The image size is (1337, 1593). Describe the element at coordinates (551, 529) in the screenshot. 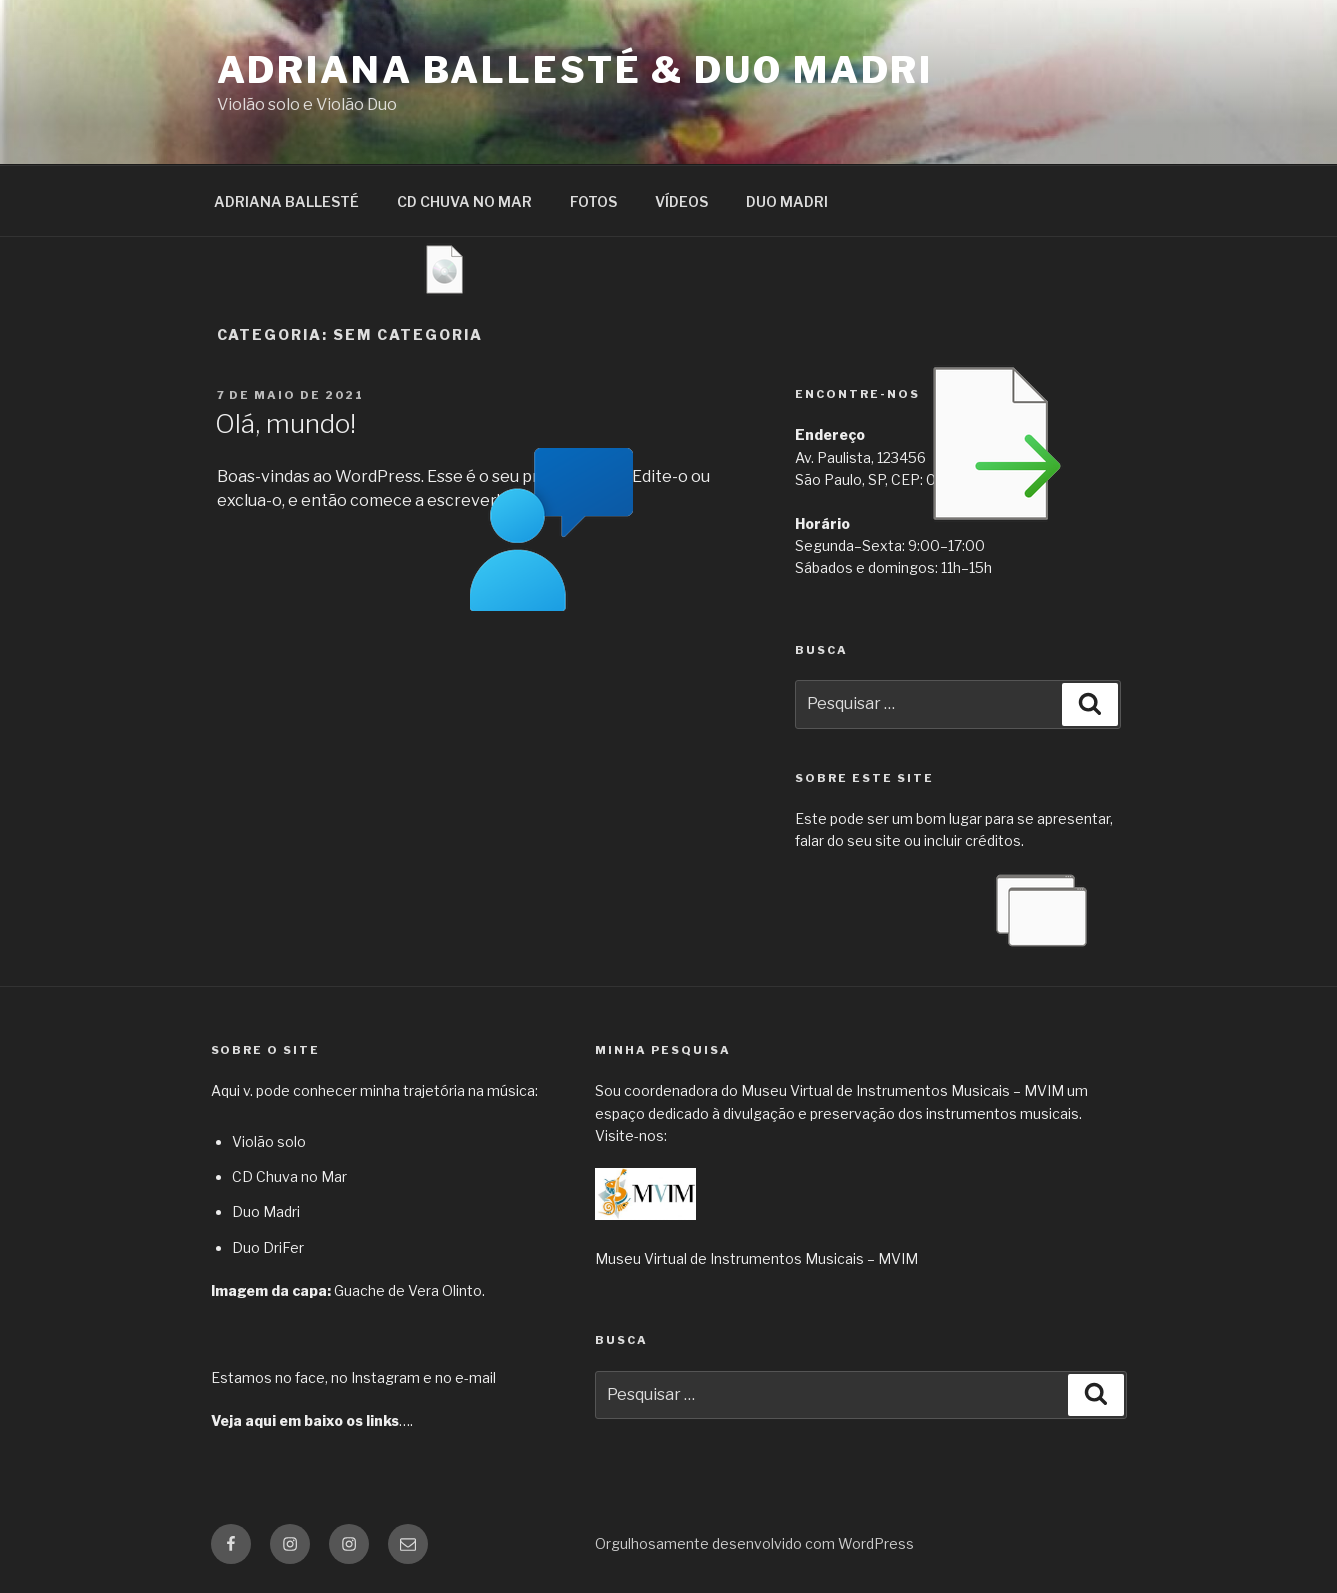

I see `open the feedback hub app` at that location.